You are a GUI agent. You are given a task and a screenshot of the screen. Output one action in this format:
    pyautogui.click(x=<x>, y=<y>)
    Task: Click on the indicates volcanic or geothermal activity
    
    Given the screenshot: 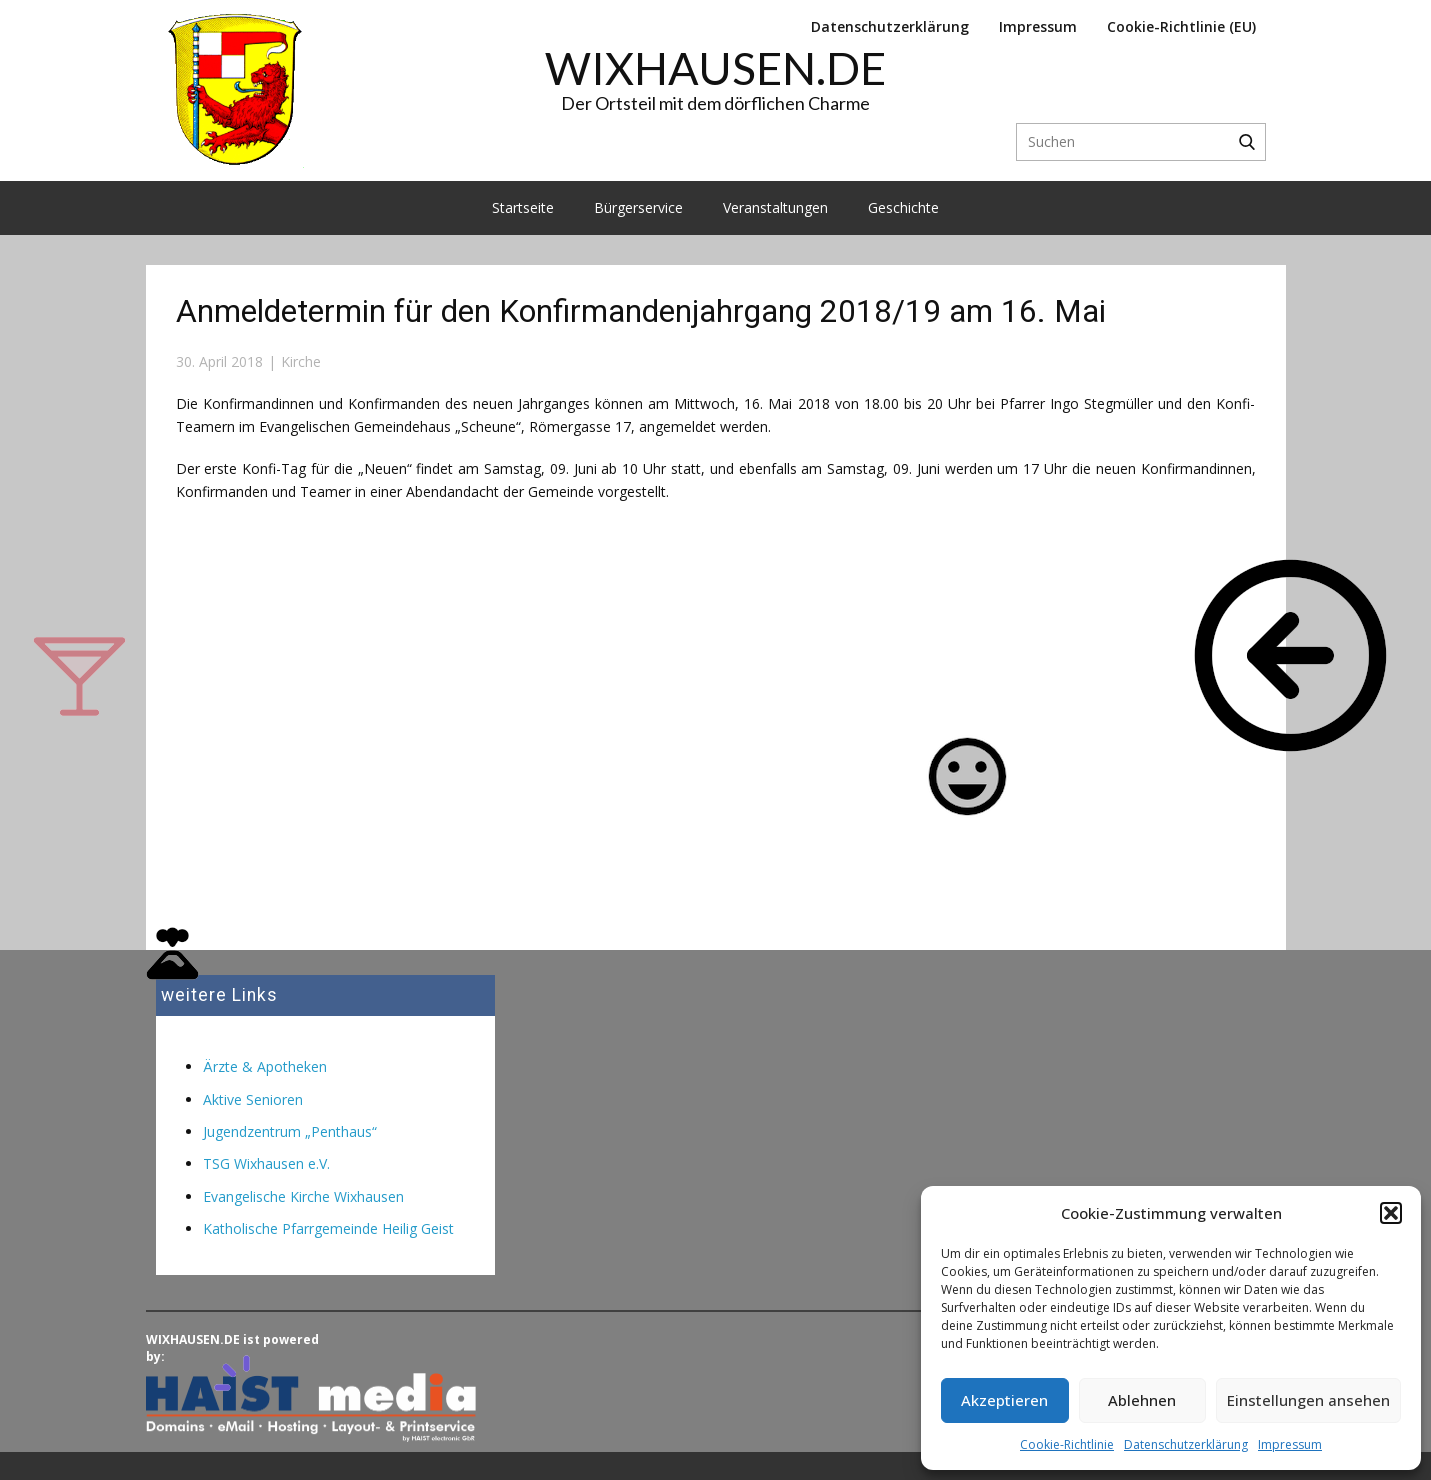 What is the action you would take?
    pyautogui.click(x=172, y=953)
    